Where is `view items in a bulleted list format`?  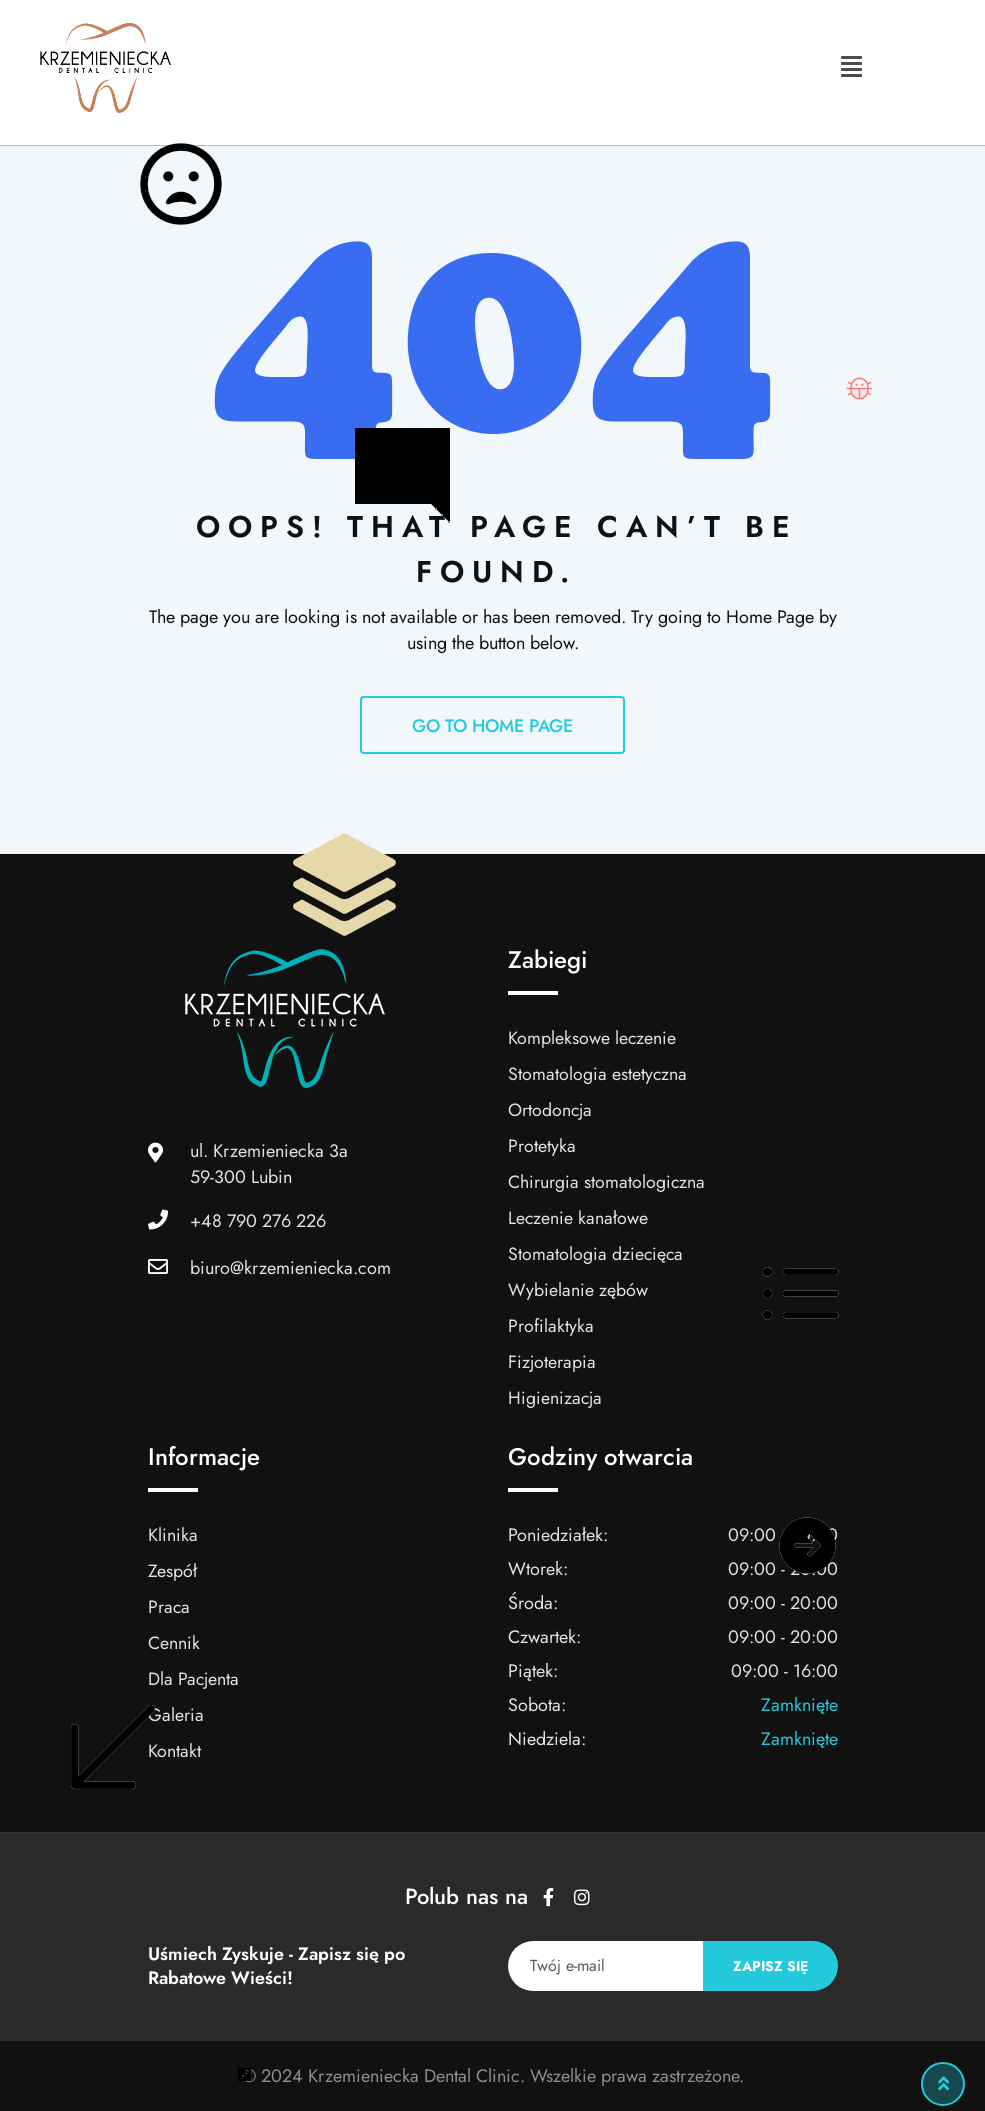 view items in a bulleted list format is located at coordinates (801, 1293).